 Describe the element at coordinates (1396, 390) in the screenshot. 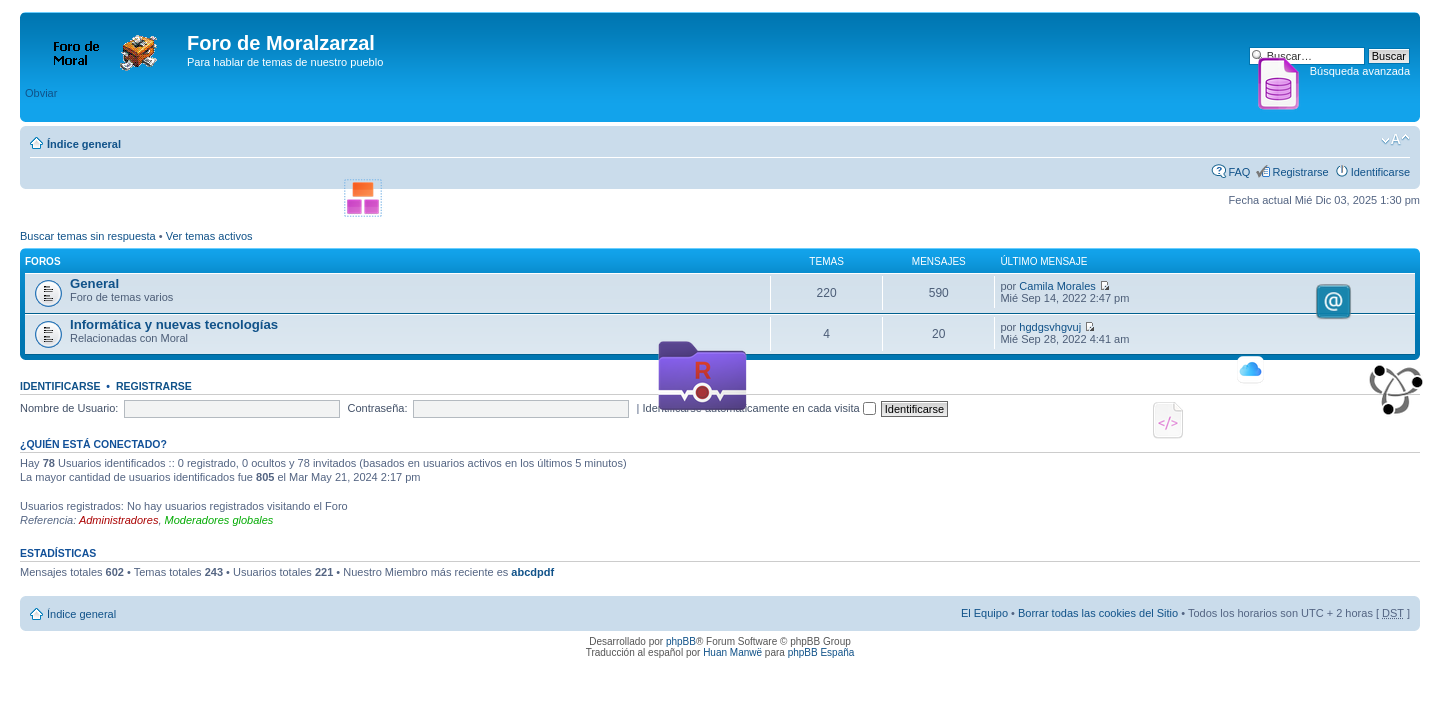

I see `access bonjour network discovery settings` at that location.